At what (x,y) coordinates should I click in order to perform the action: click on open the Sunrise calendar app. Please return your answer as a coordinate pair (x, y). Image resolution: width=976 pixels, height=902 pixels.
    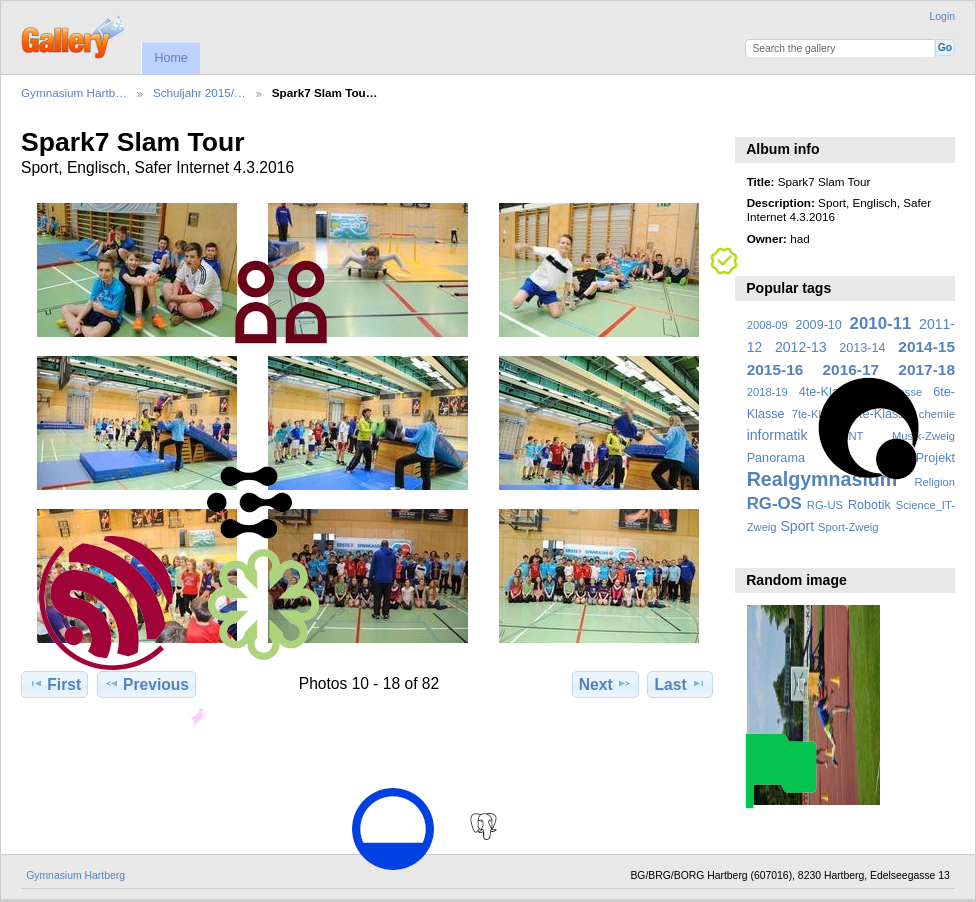
    Looking at the image, I should click on (393, 829).